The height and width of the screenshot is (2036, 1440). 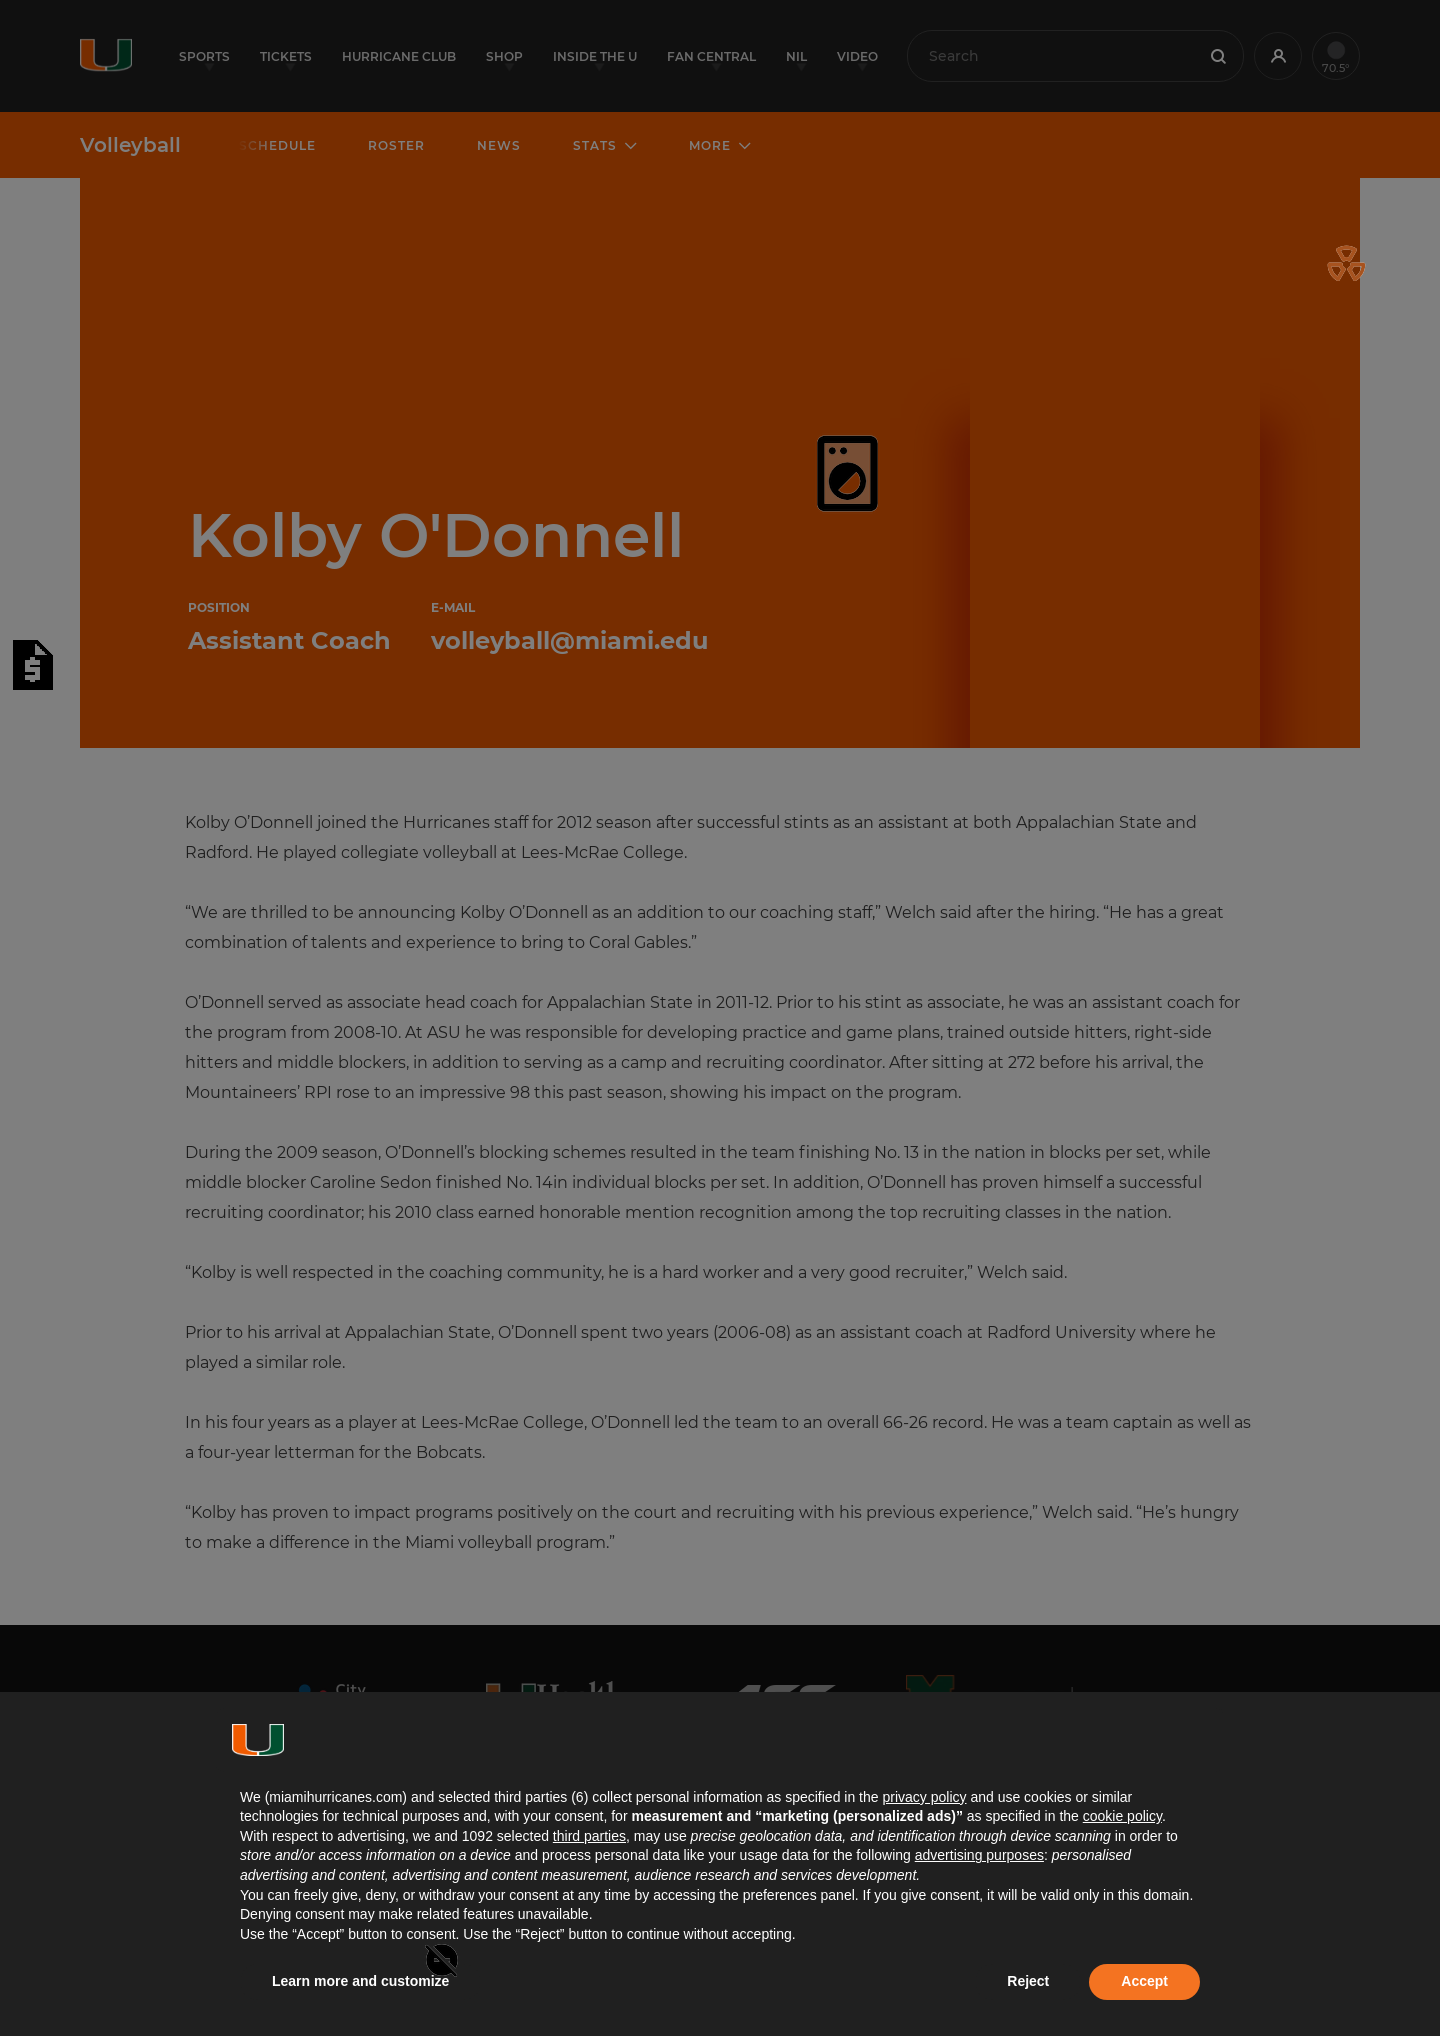 What do you see at coordinates (442, 1960) in the screenshot?
I see `disable do not disturb mode` at bounding box center [442, 1960].